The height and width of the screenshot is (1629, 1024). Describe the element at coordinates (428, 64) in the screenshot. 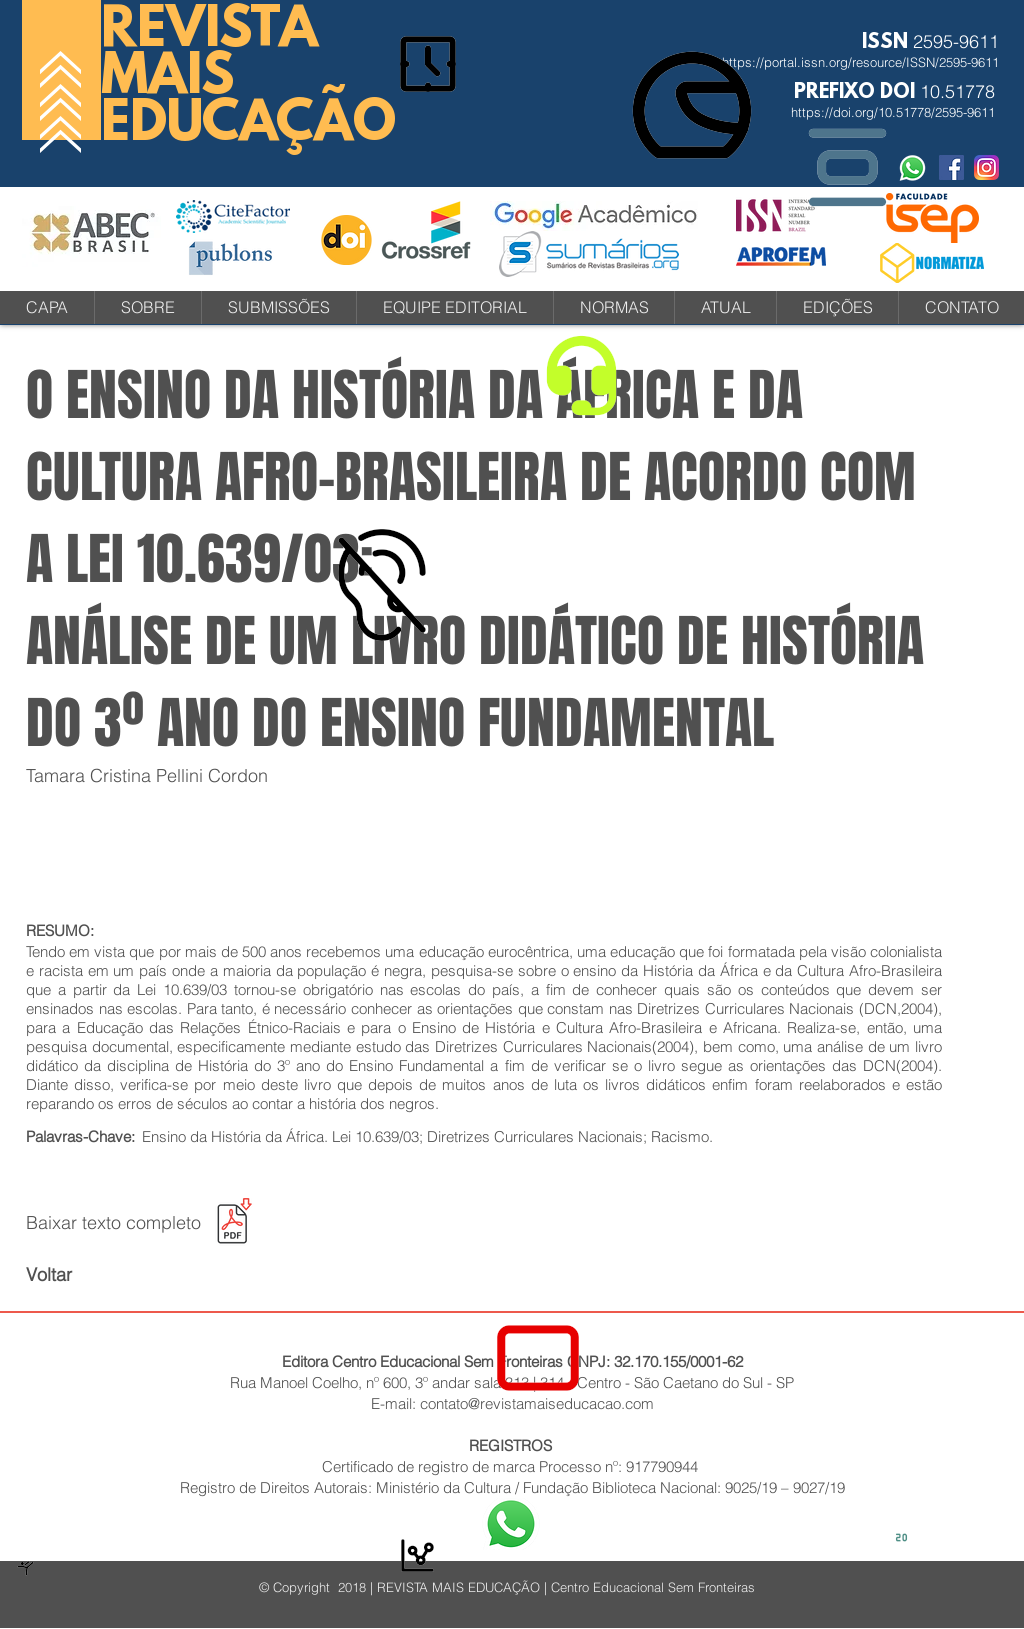

I see `view current time` at that location.